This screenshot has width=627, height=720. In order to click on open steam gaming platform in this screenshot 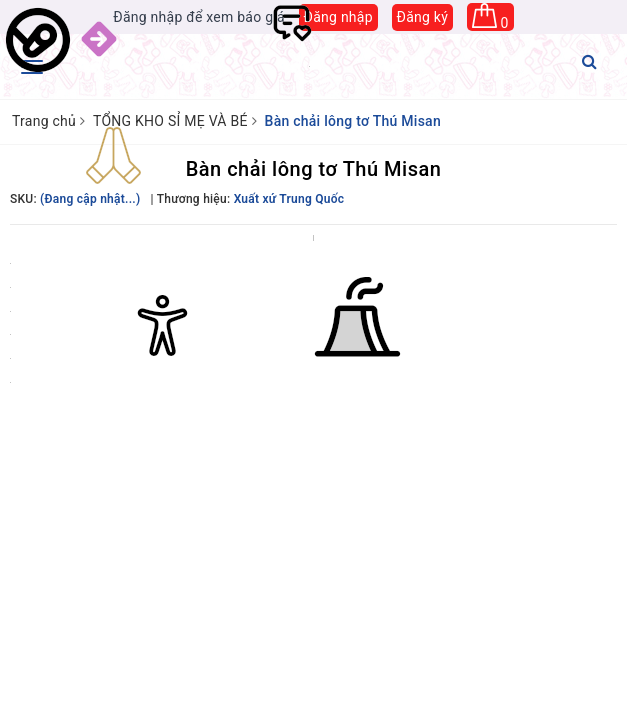, I will do `click(38, 40)`.